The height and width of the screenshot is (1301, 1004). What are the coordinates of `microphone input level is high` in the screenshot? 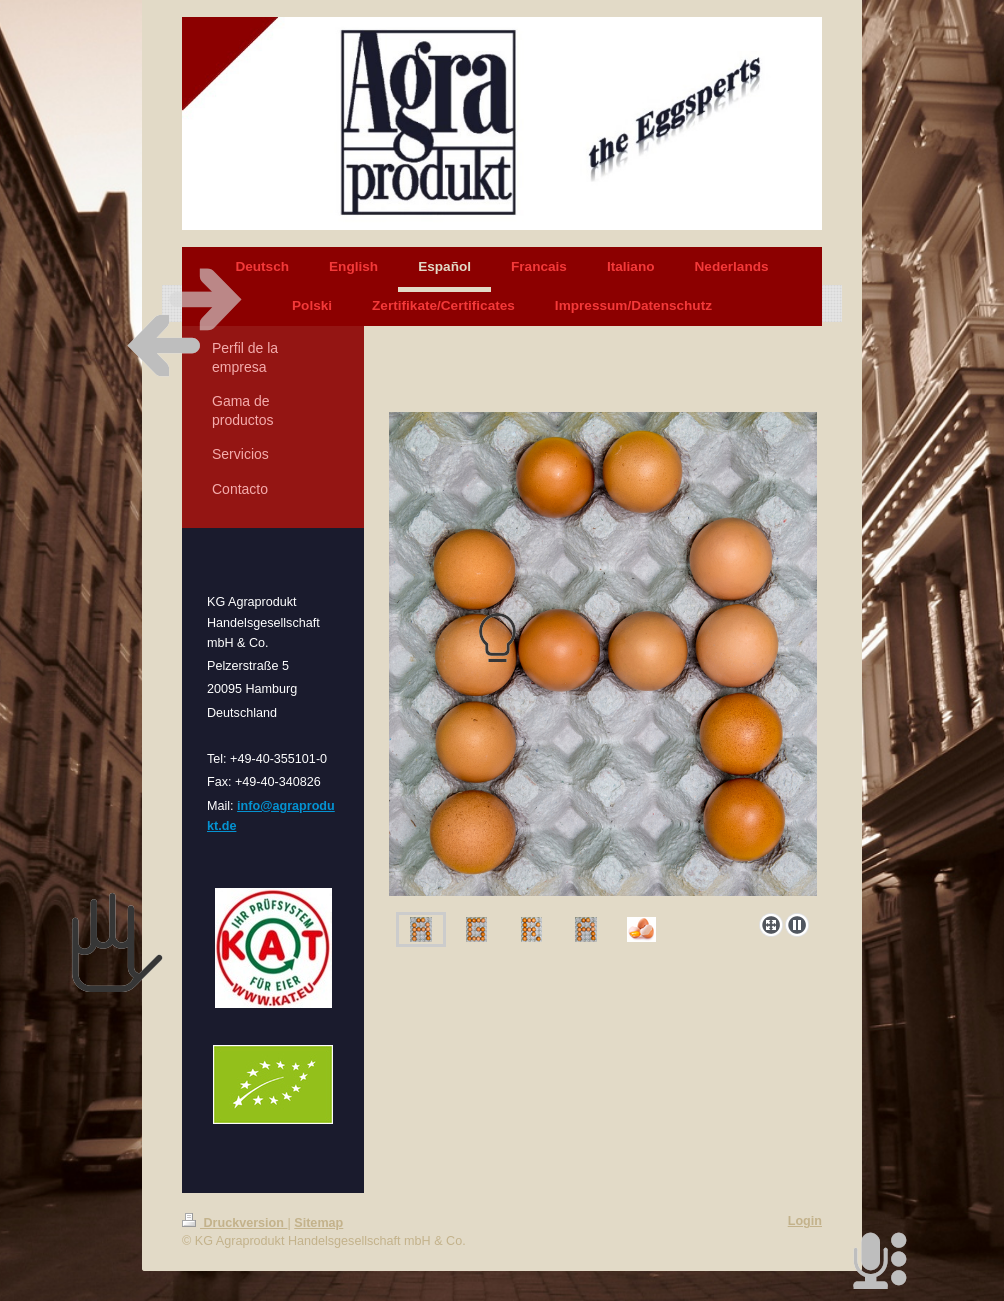 It's located at (880, 1259).